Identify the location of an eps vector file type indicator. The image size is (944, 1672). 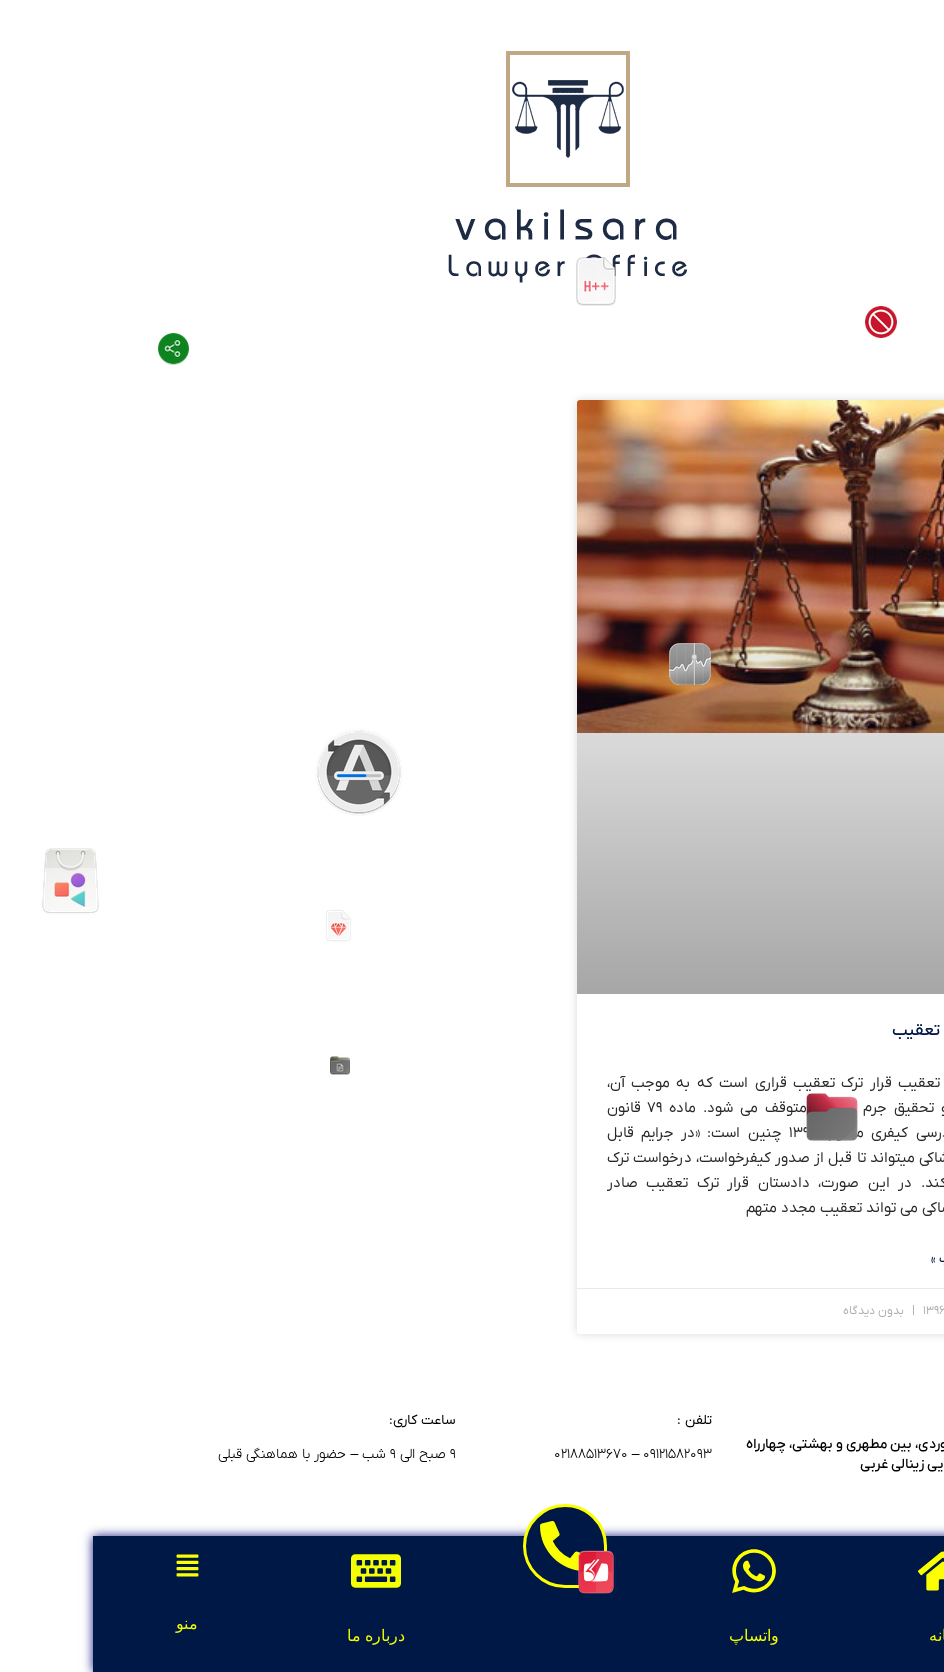
(596, 1572).